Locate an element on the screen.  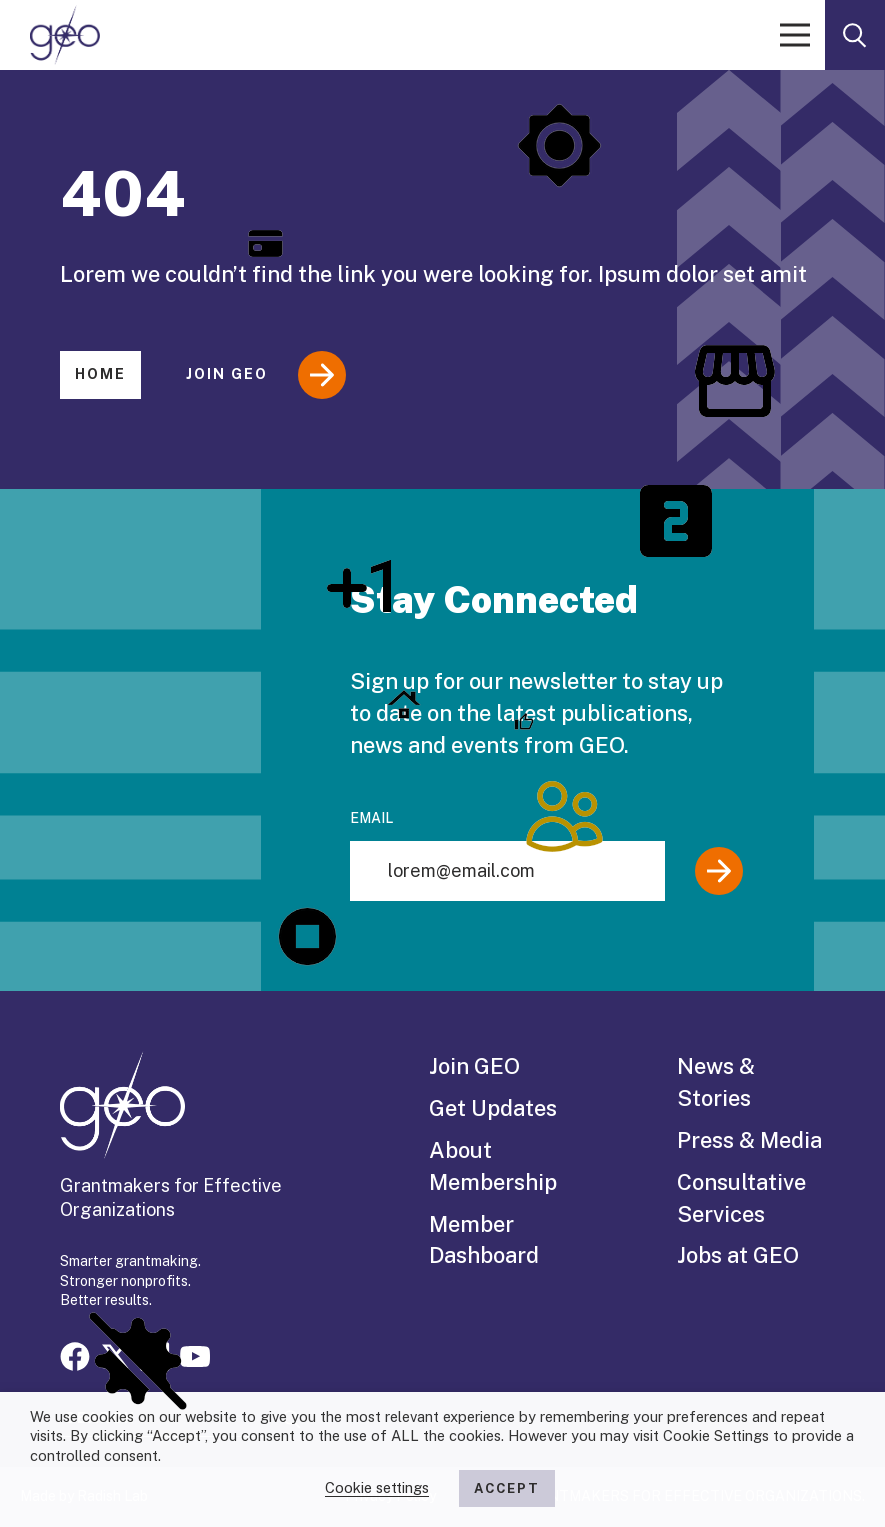
browse the online store or marketplace is located at coordinates (735, 381).